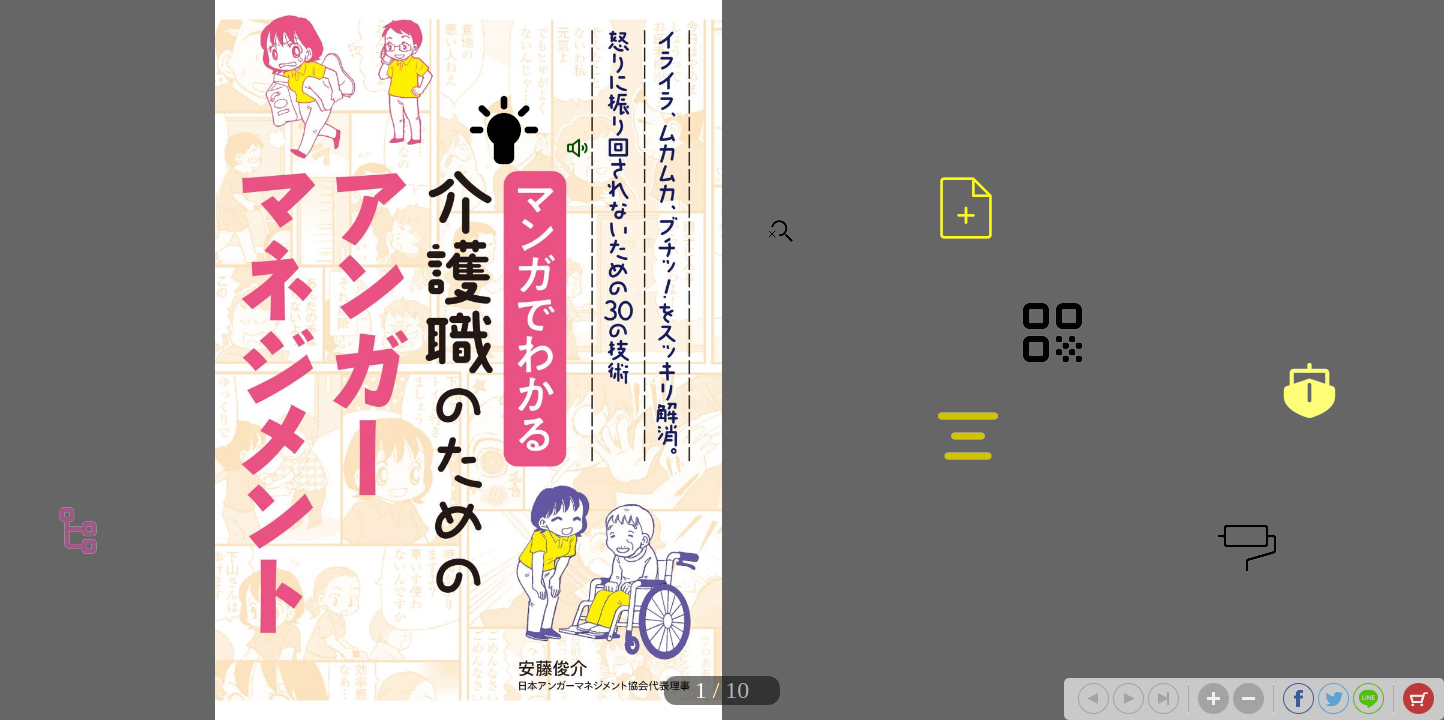 The image size is (1444, 720). I want to click on access tips or suggestions, so click(504, 130).